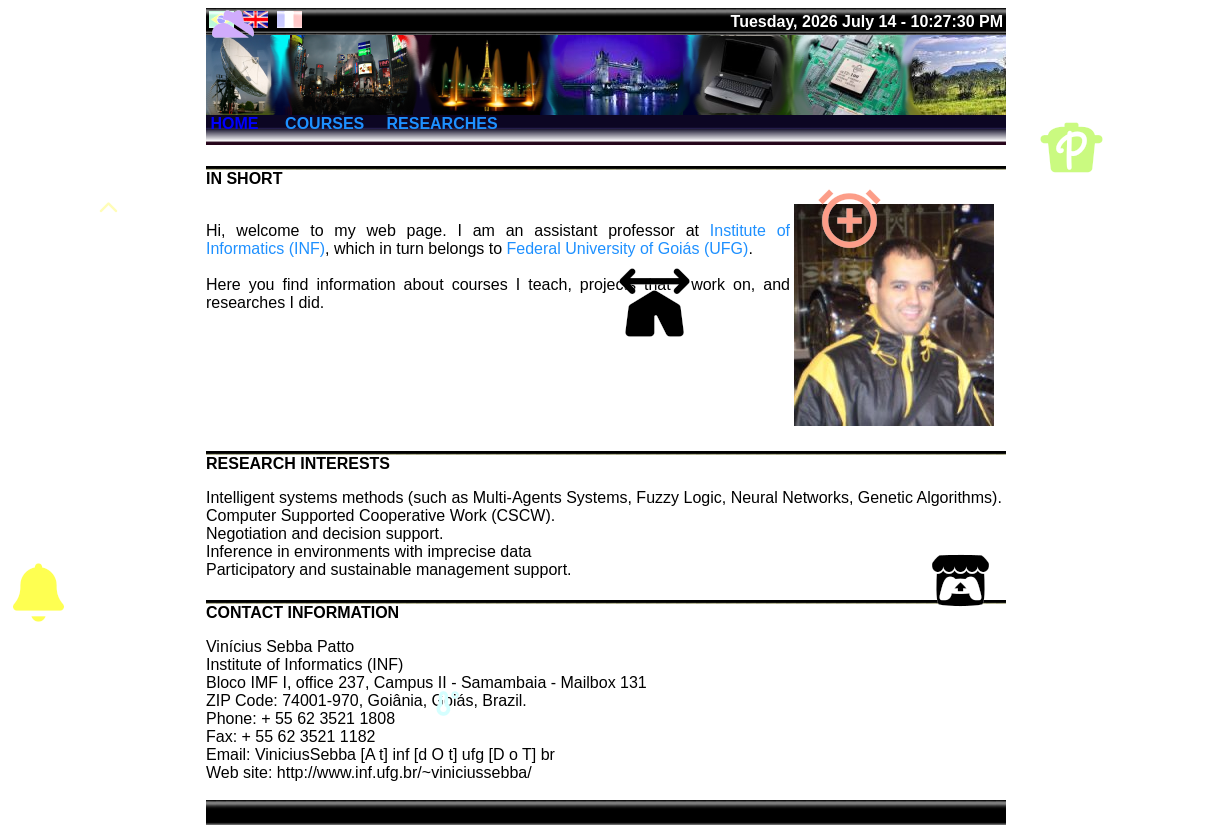  Describe the element at coordinates (108, 208) in the screenshot. I see `collapse an expanded section` at that location.